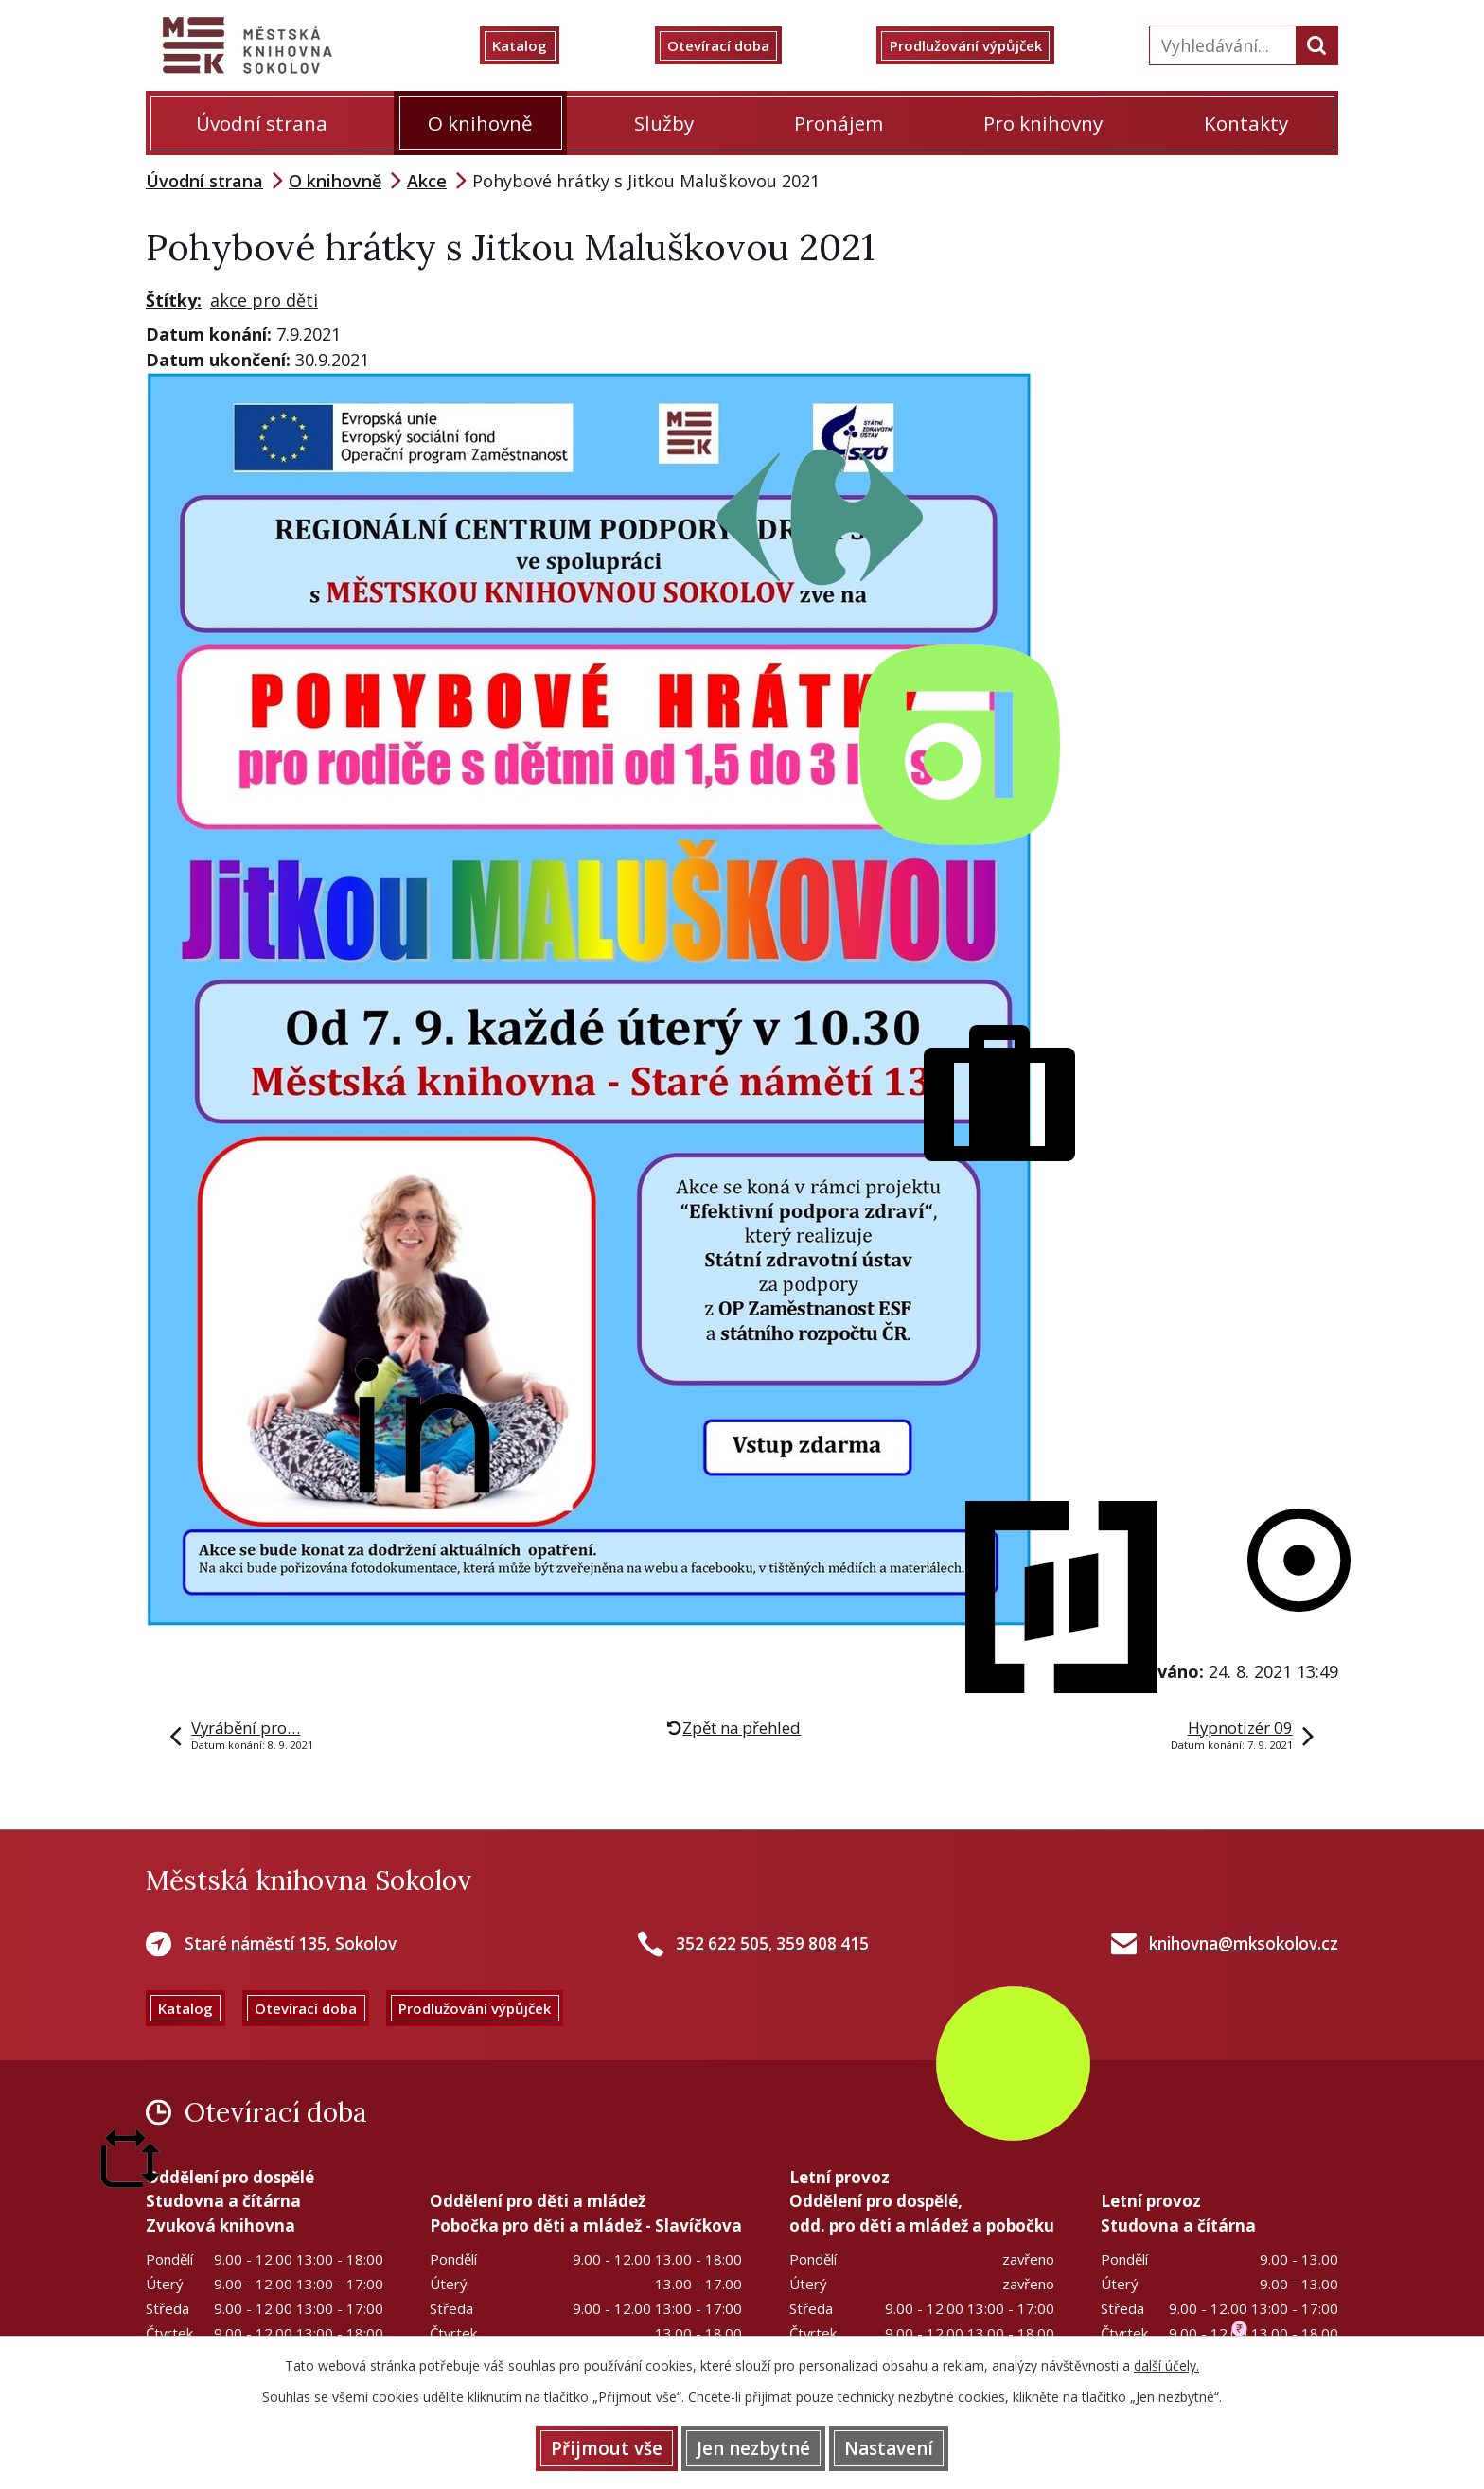 The width and height of the screenshot is (1484, 2489). Describe the element at coordinates (820, 517) in the screenshot. I see `open the Carrefour shopping app` at that location.